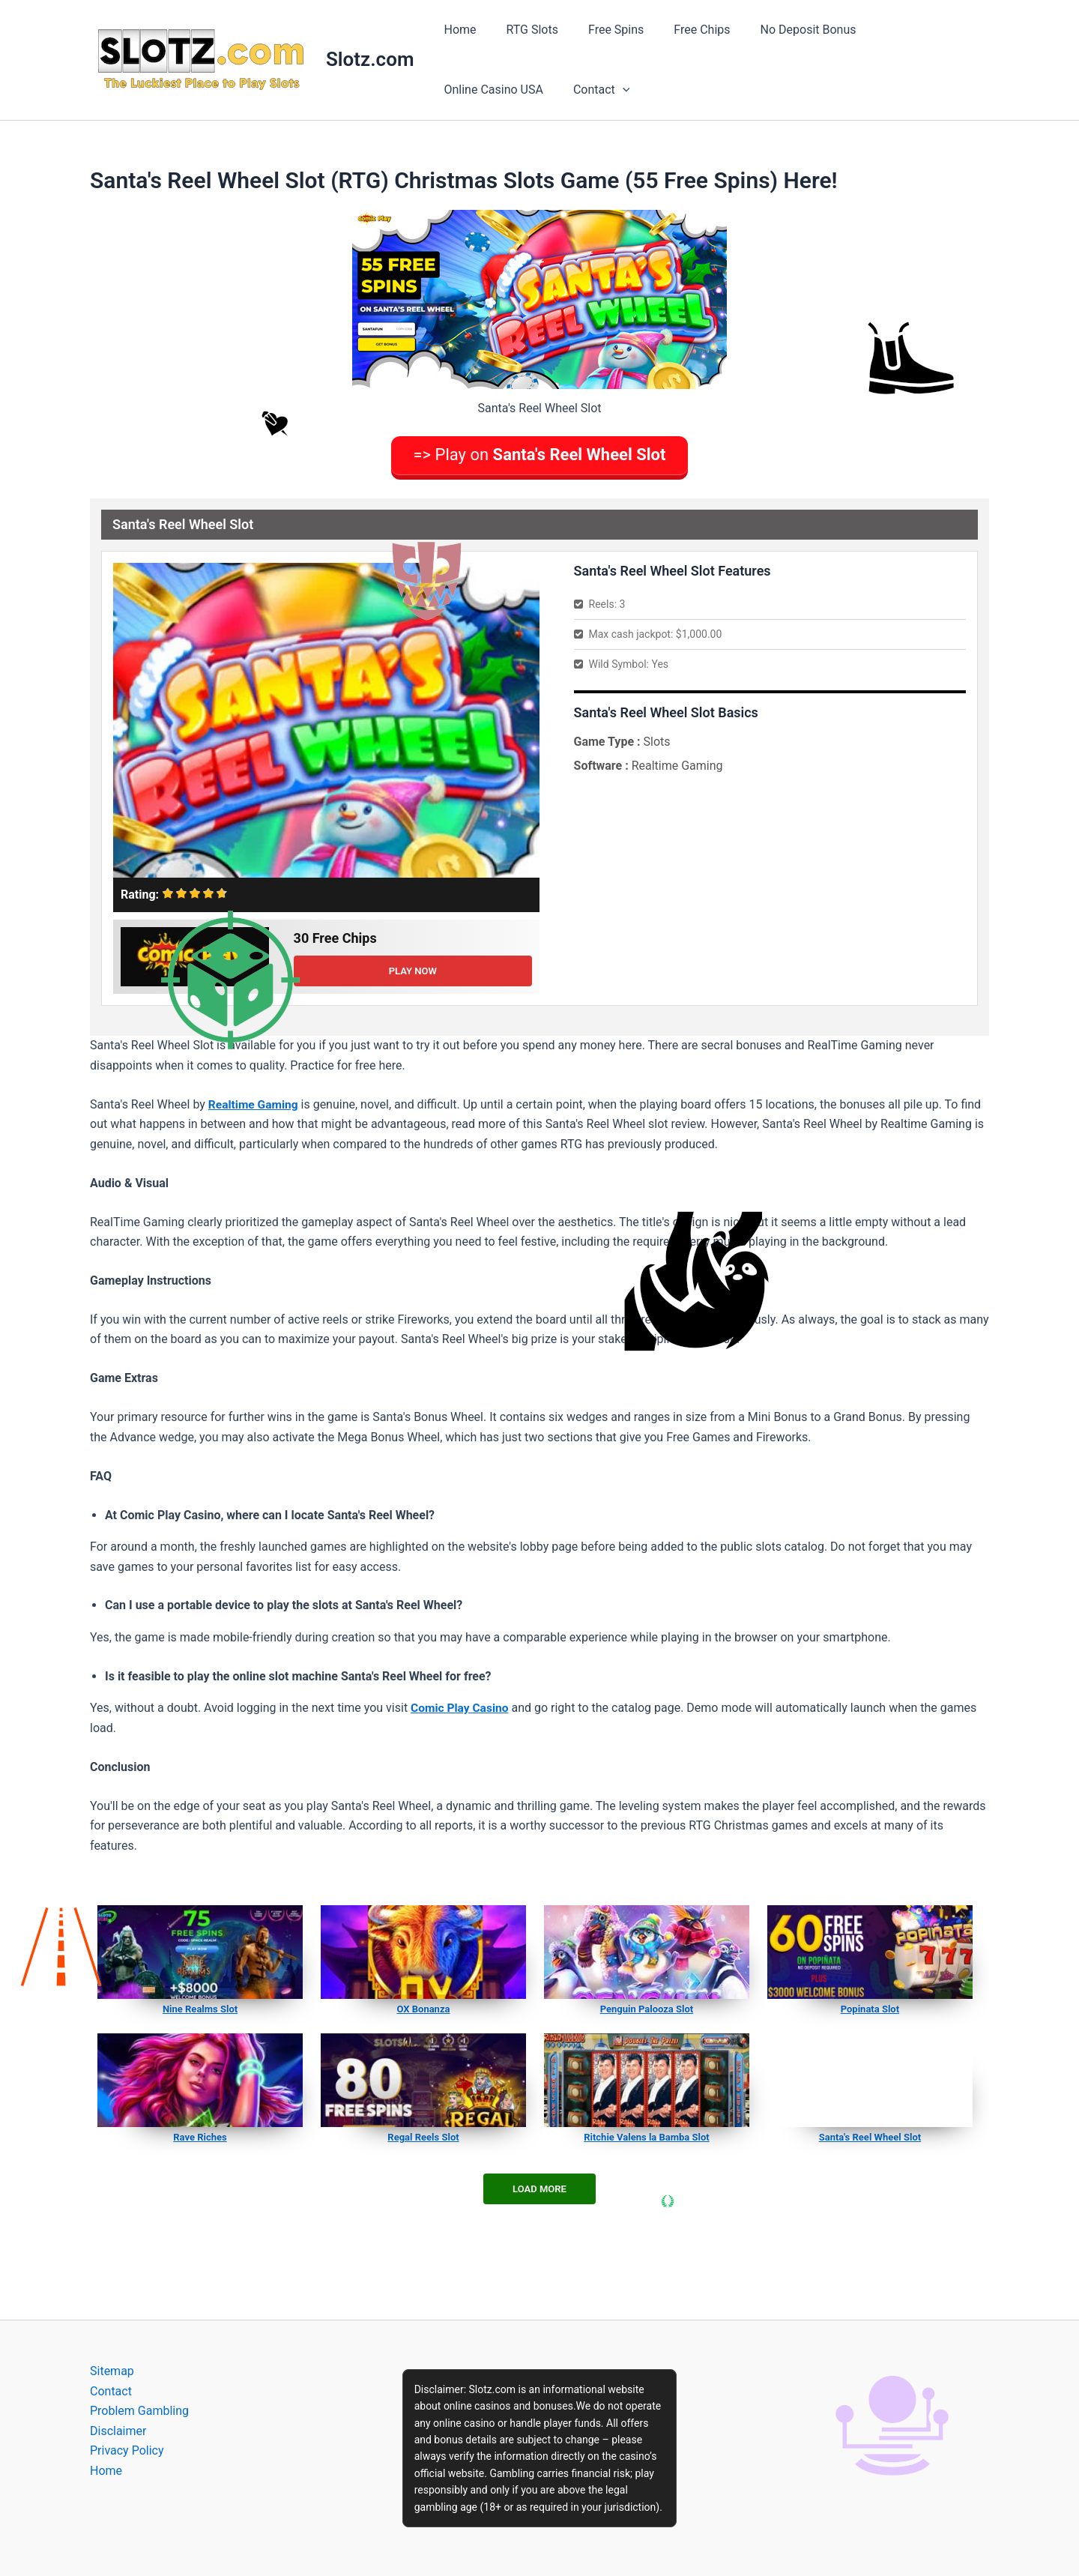 Image resolution: width=1079 pixels, height=2576 pixels. Describe the element at coordinates (696, 1281) in the screenshot. I see `sloth character or mascot icon` at that location.